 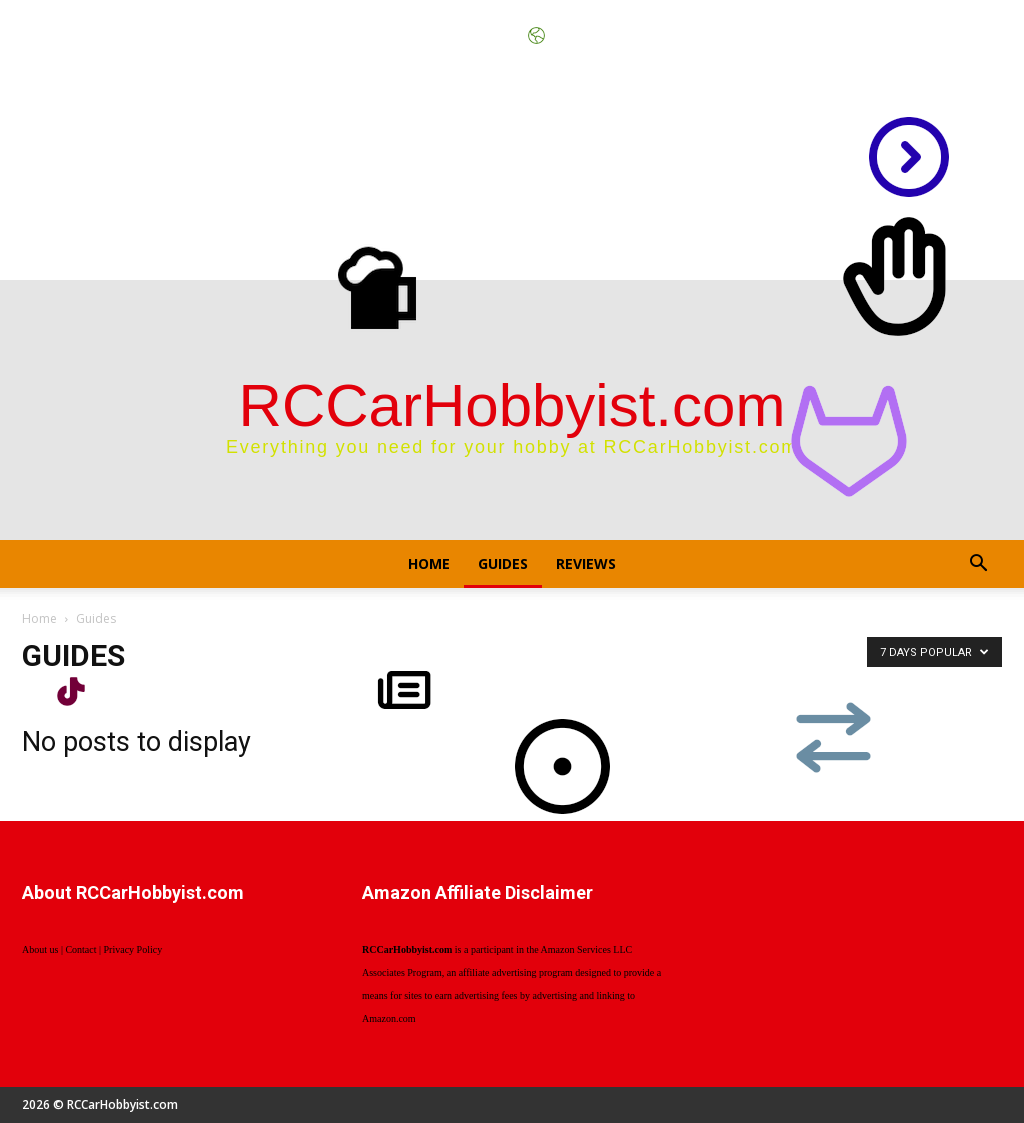 I want to click on open a new issue, so click(x=562, y=766).